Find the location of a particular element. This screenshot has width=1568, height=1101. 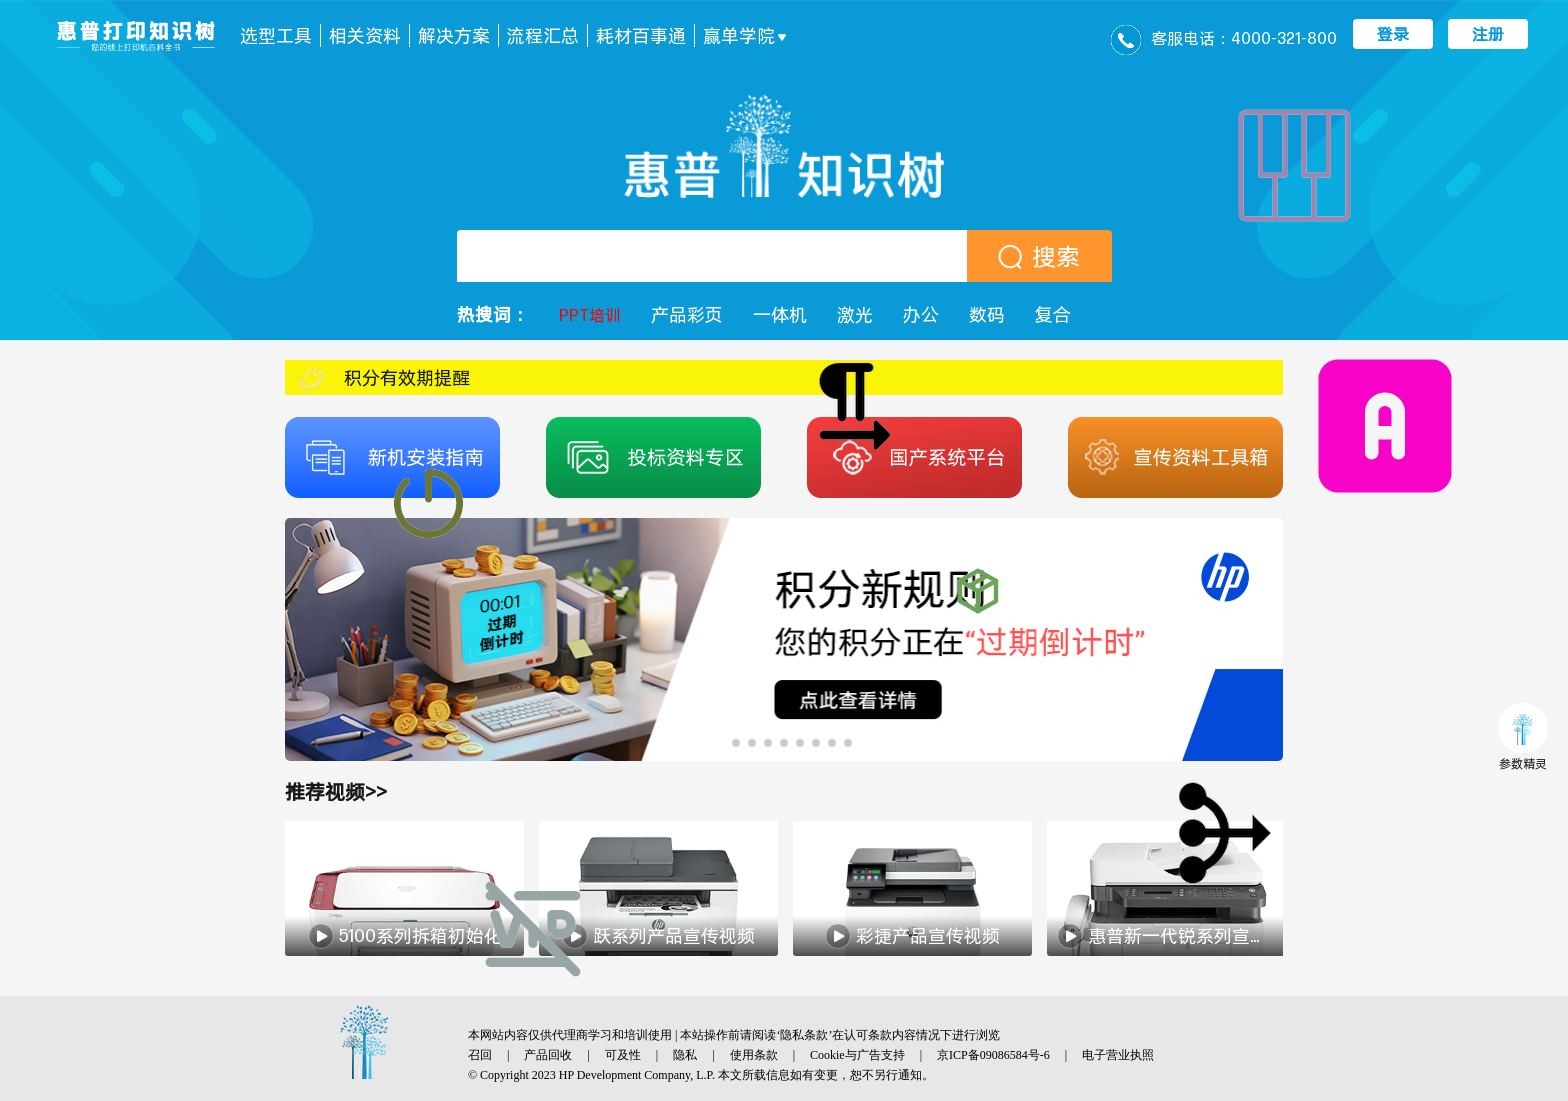

link to gravatar profile settings is located at coordinates (428, 503).